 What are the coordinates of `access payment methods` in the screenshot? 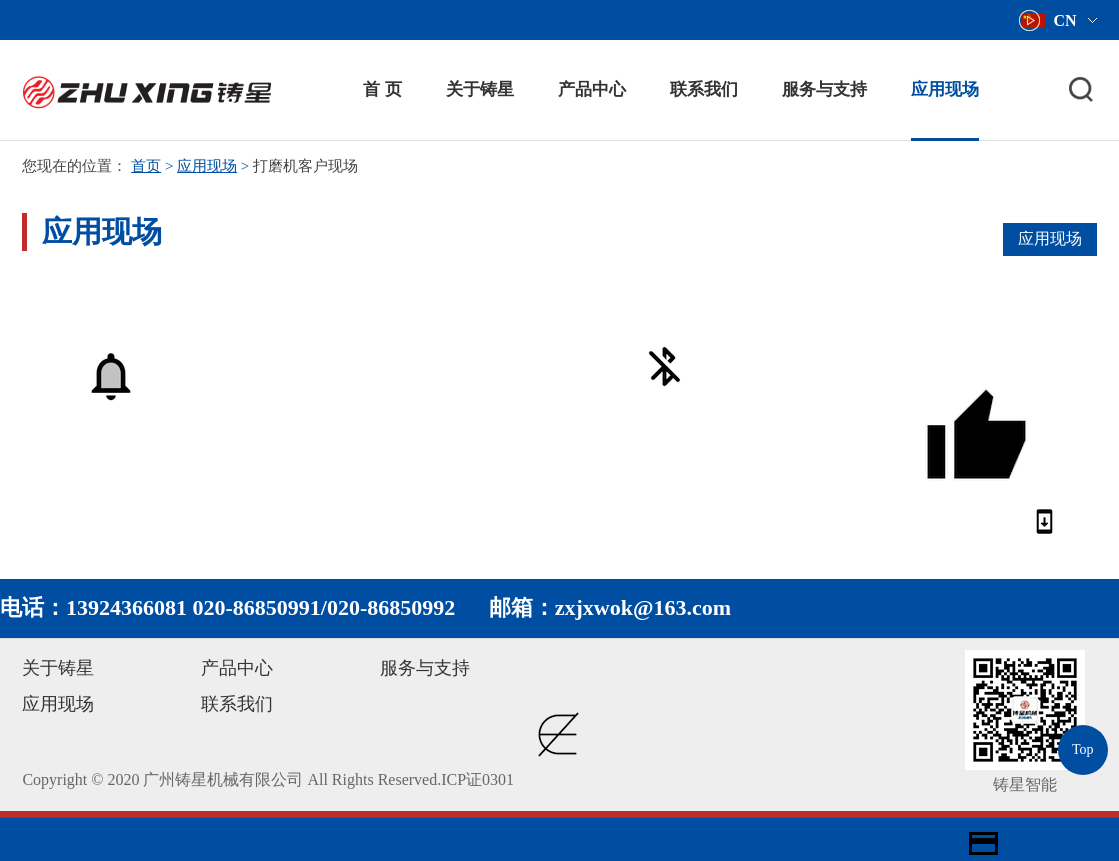 It's located at (983, 843).